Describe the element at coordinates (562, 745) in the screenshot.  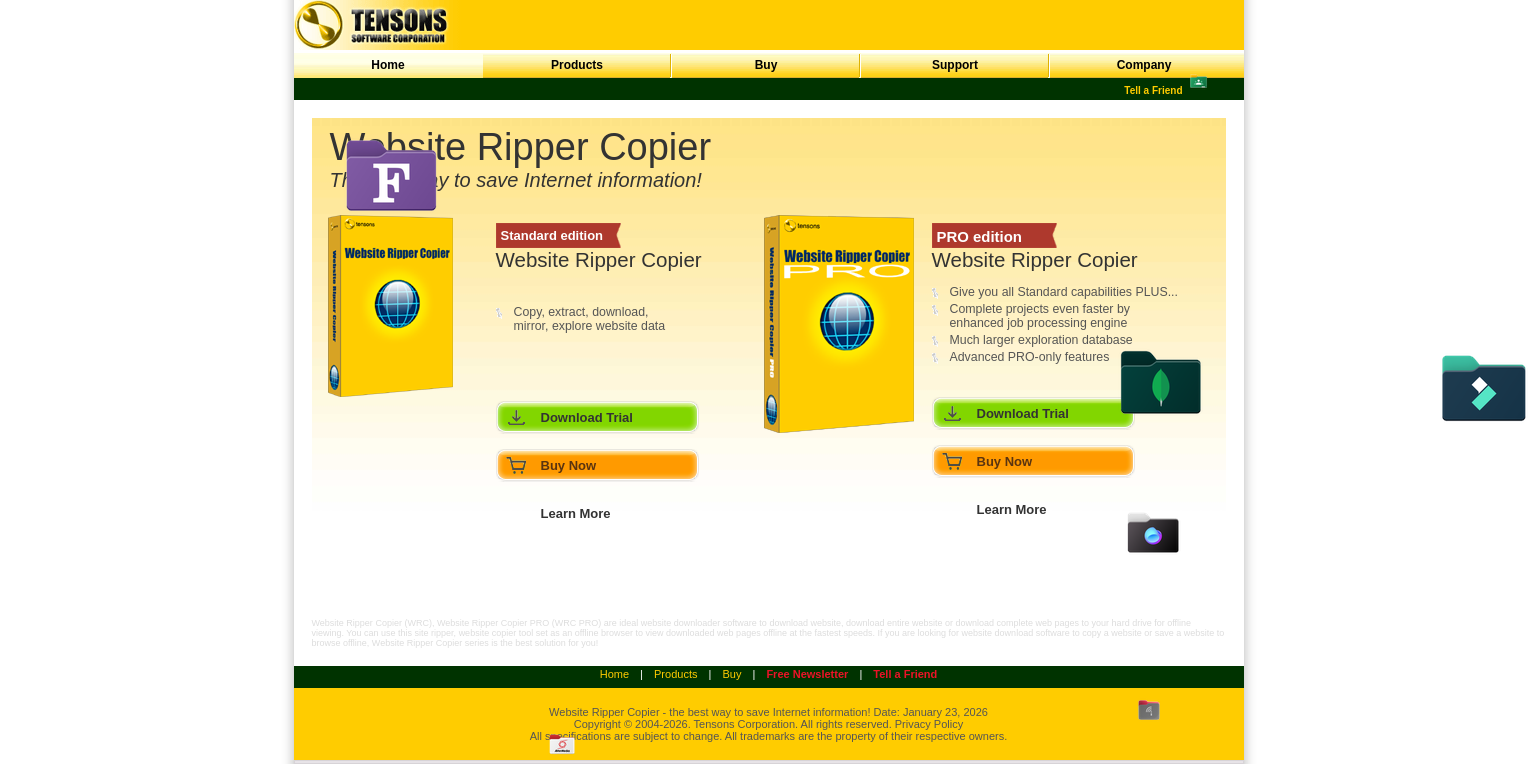
I see `open AverMedia application folder` at that location.